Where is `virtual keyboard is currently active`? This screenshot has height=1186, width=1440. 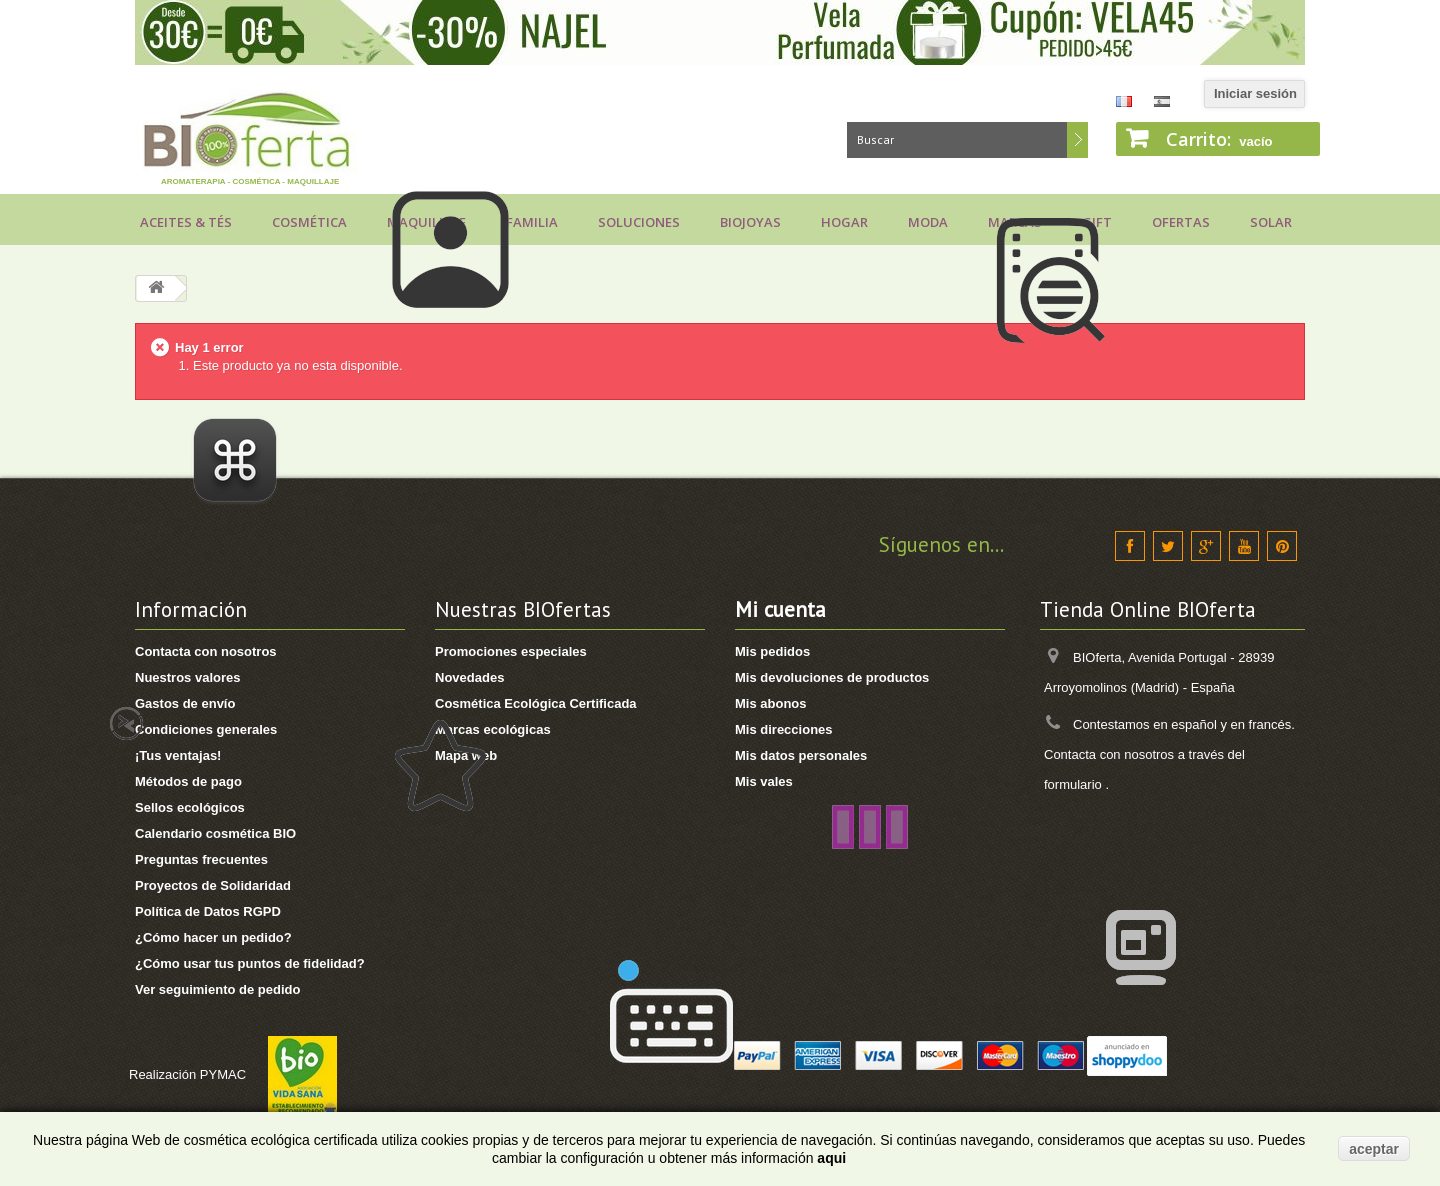 virtual keyboard is currently active is located at coordinates (671, 1011).